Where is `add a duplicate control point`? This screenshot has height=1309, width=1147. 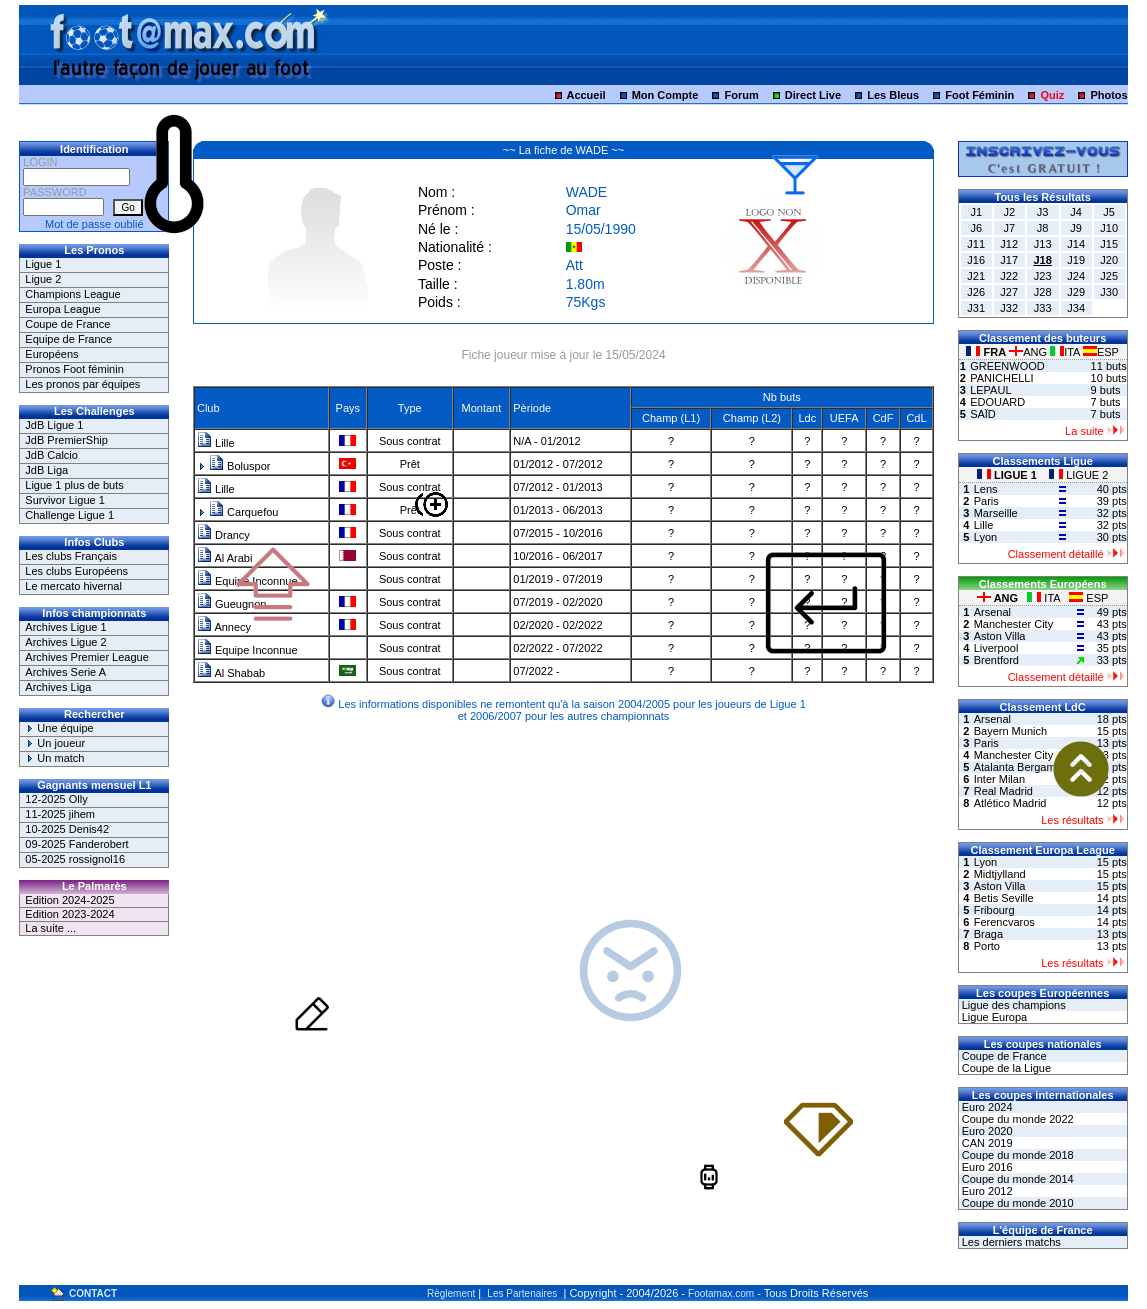
add a duplicate control point is located at coordinates (431, 504).